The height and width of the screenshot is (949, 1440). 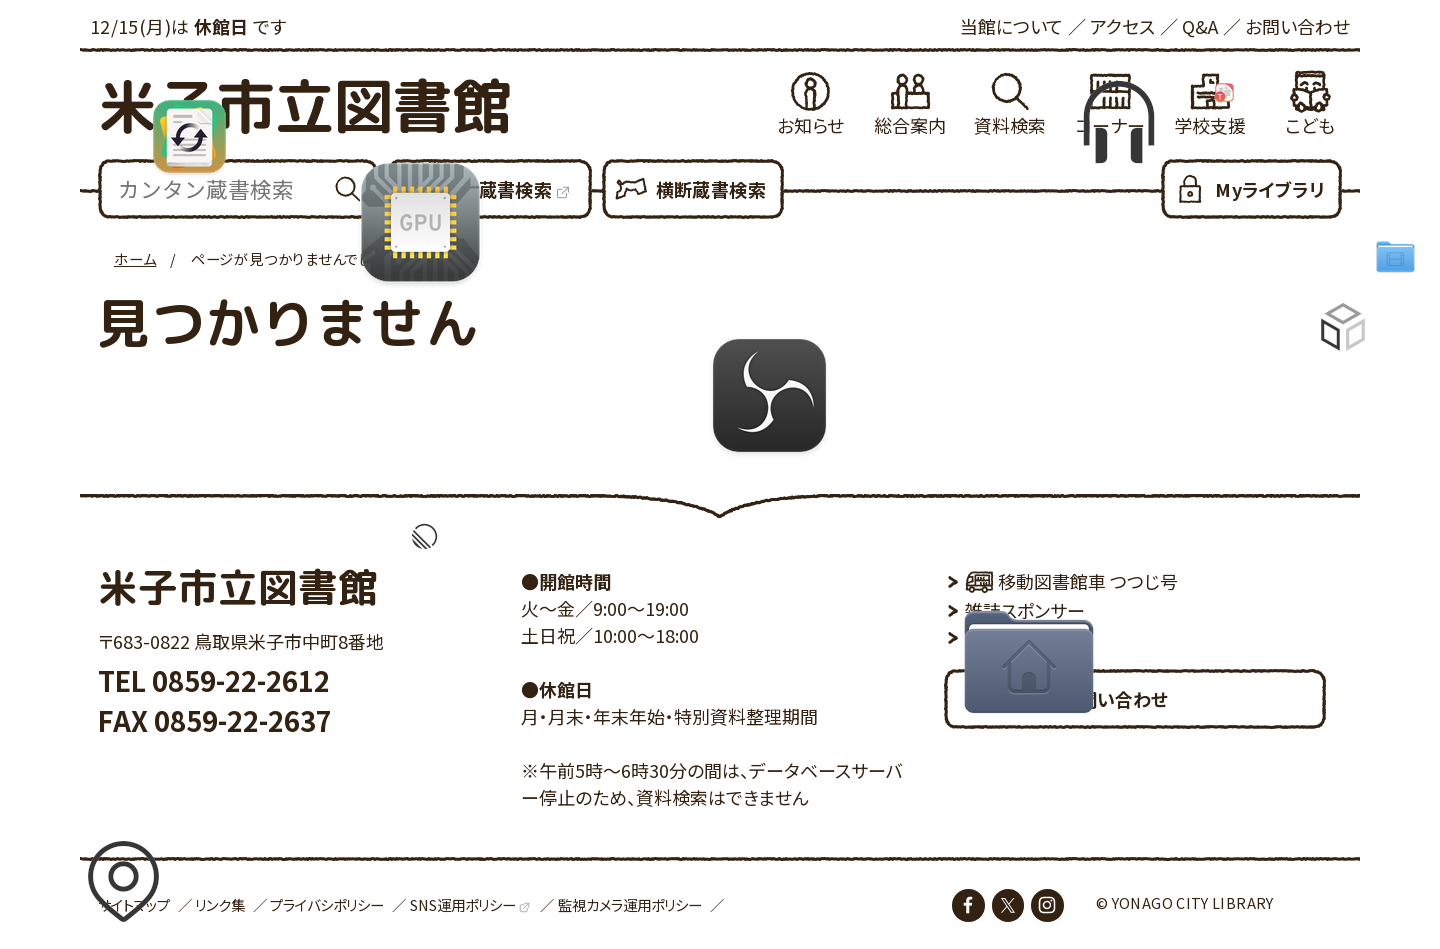 I want to click on open Morphosis file conversion app, so click(x=189, y=136).